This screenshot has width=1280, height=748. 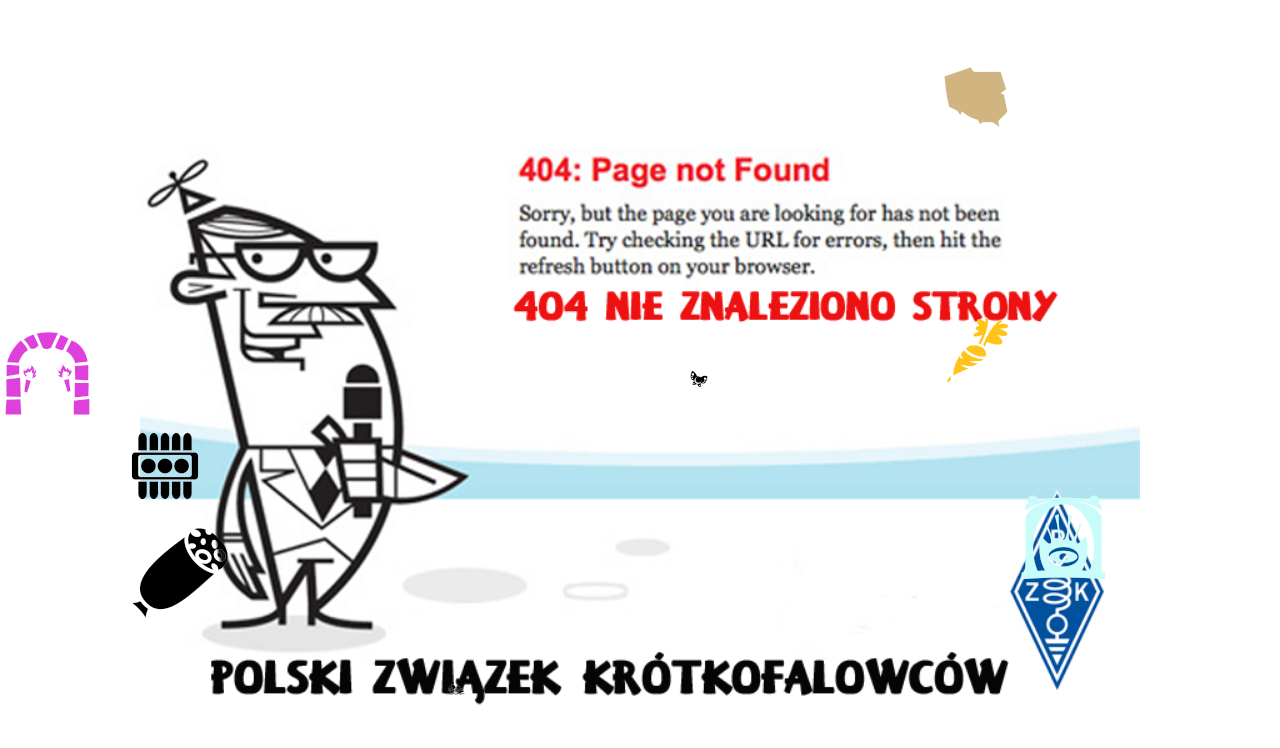 I want to click on enter a dungeon or underground level, so click(x=47, y=373).